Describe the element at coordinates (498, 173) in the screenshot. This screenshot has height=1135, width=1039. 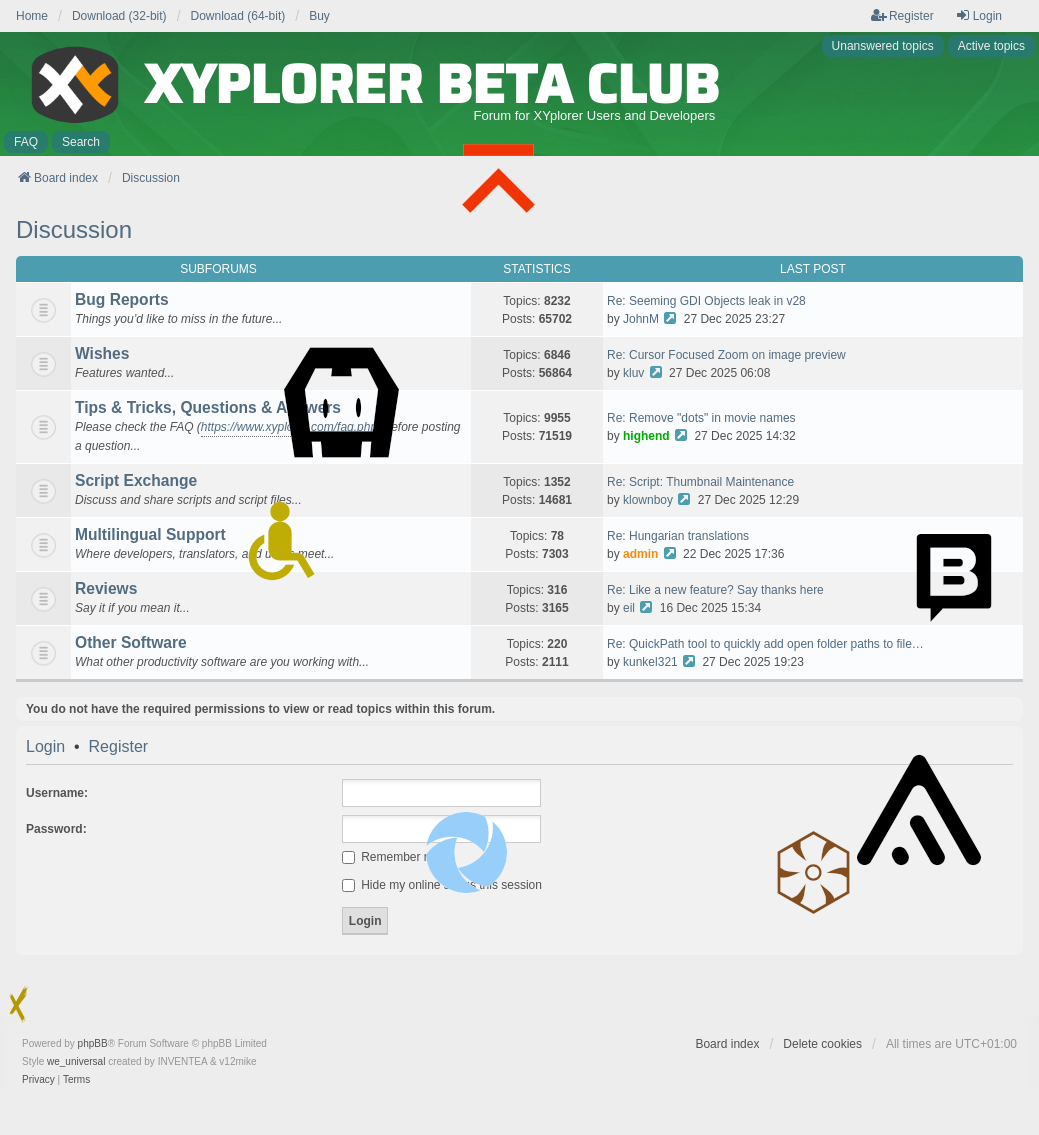
I see `skip to the top of a list or page` at that location.